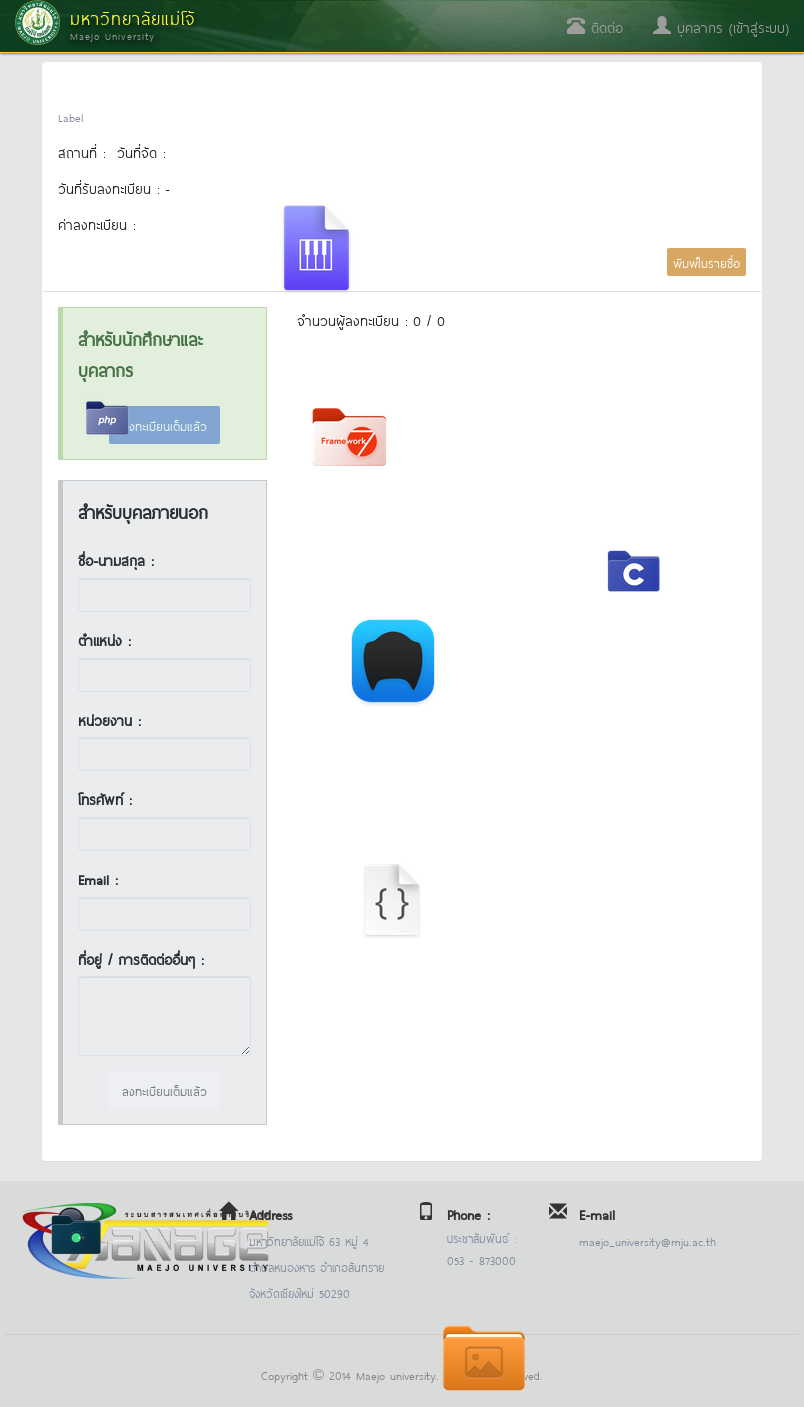 This screenshot has height=1407, width=804. What do you see at coordinates (484, 1358) in the screenshot?
I see `open your images folder` at bounding box center [484, 1358].